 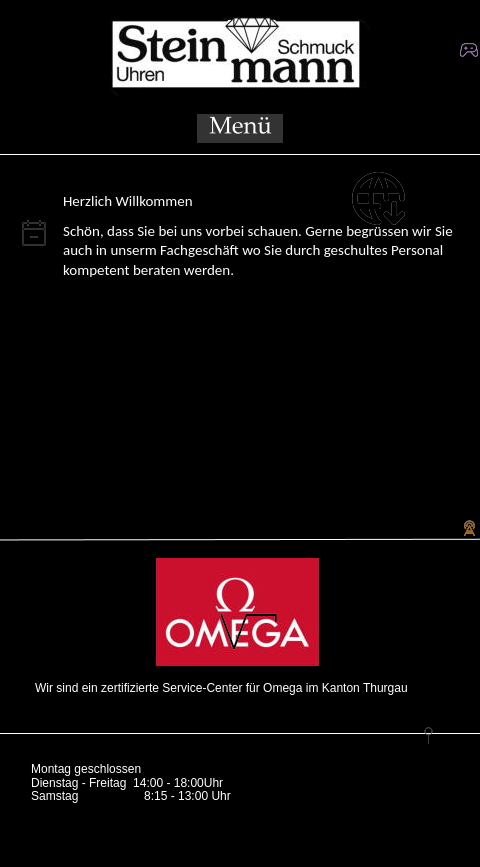 What do you see at coordinates (34, 234) in the screenshot?
I see `remove an event from your calendar` at bounding box center [34, 234].